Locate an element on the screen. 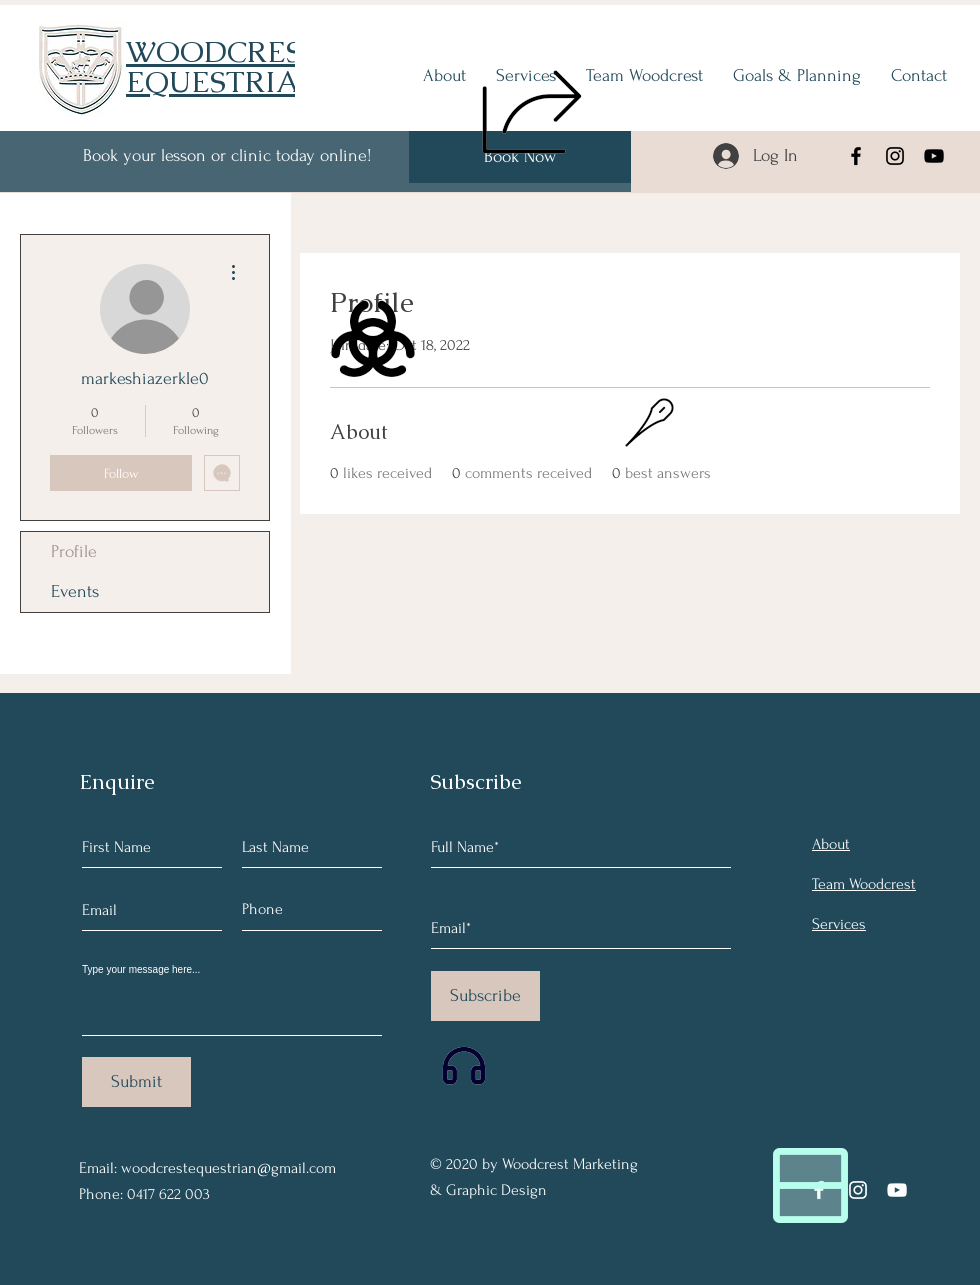 This screenshot has height=1285, width=980. listen to audio or music is located at coordinates (464, 1068).